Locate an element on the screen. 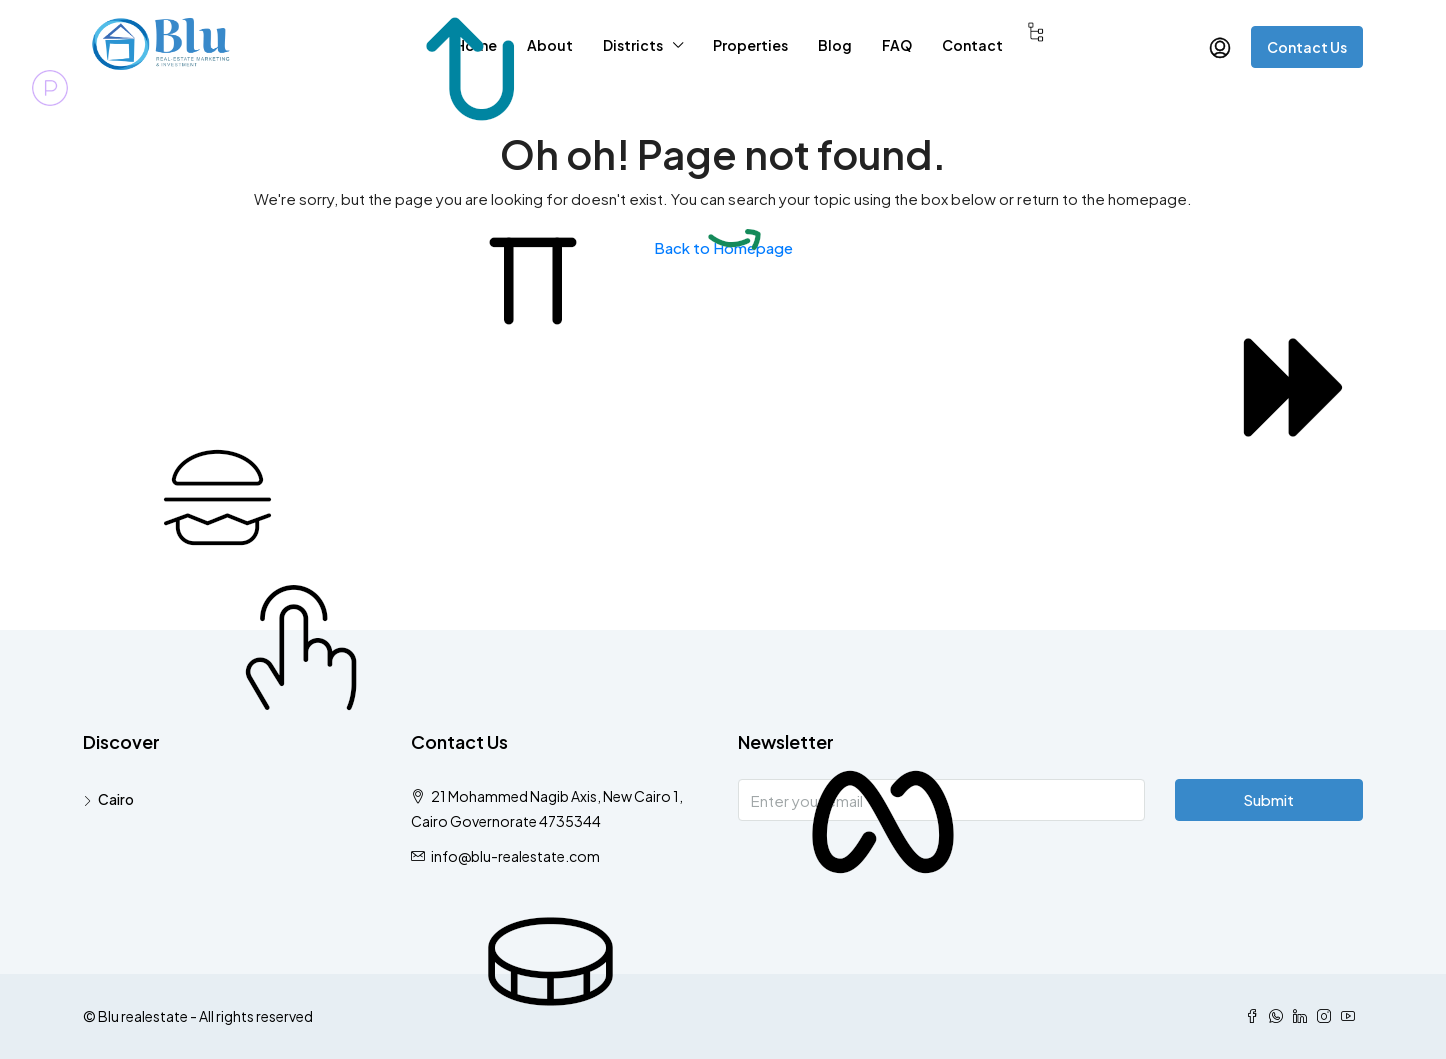 This screenshot has height=1059, width=1446. skip forward or fast forward is located at coordinates (1288, 387).